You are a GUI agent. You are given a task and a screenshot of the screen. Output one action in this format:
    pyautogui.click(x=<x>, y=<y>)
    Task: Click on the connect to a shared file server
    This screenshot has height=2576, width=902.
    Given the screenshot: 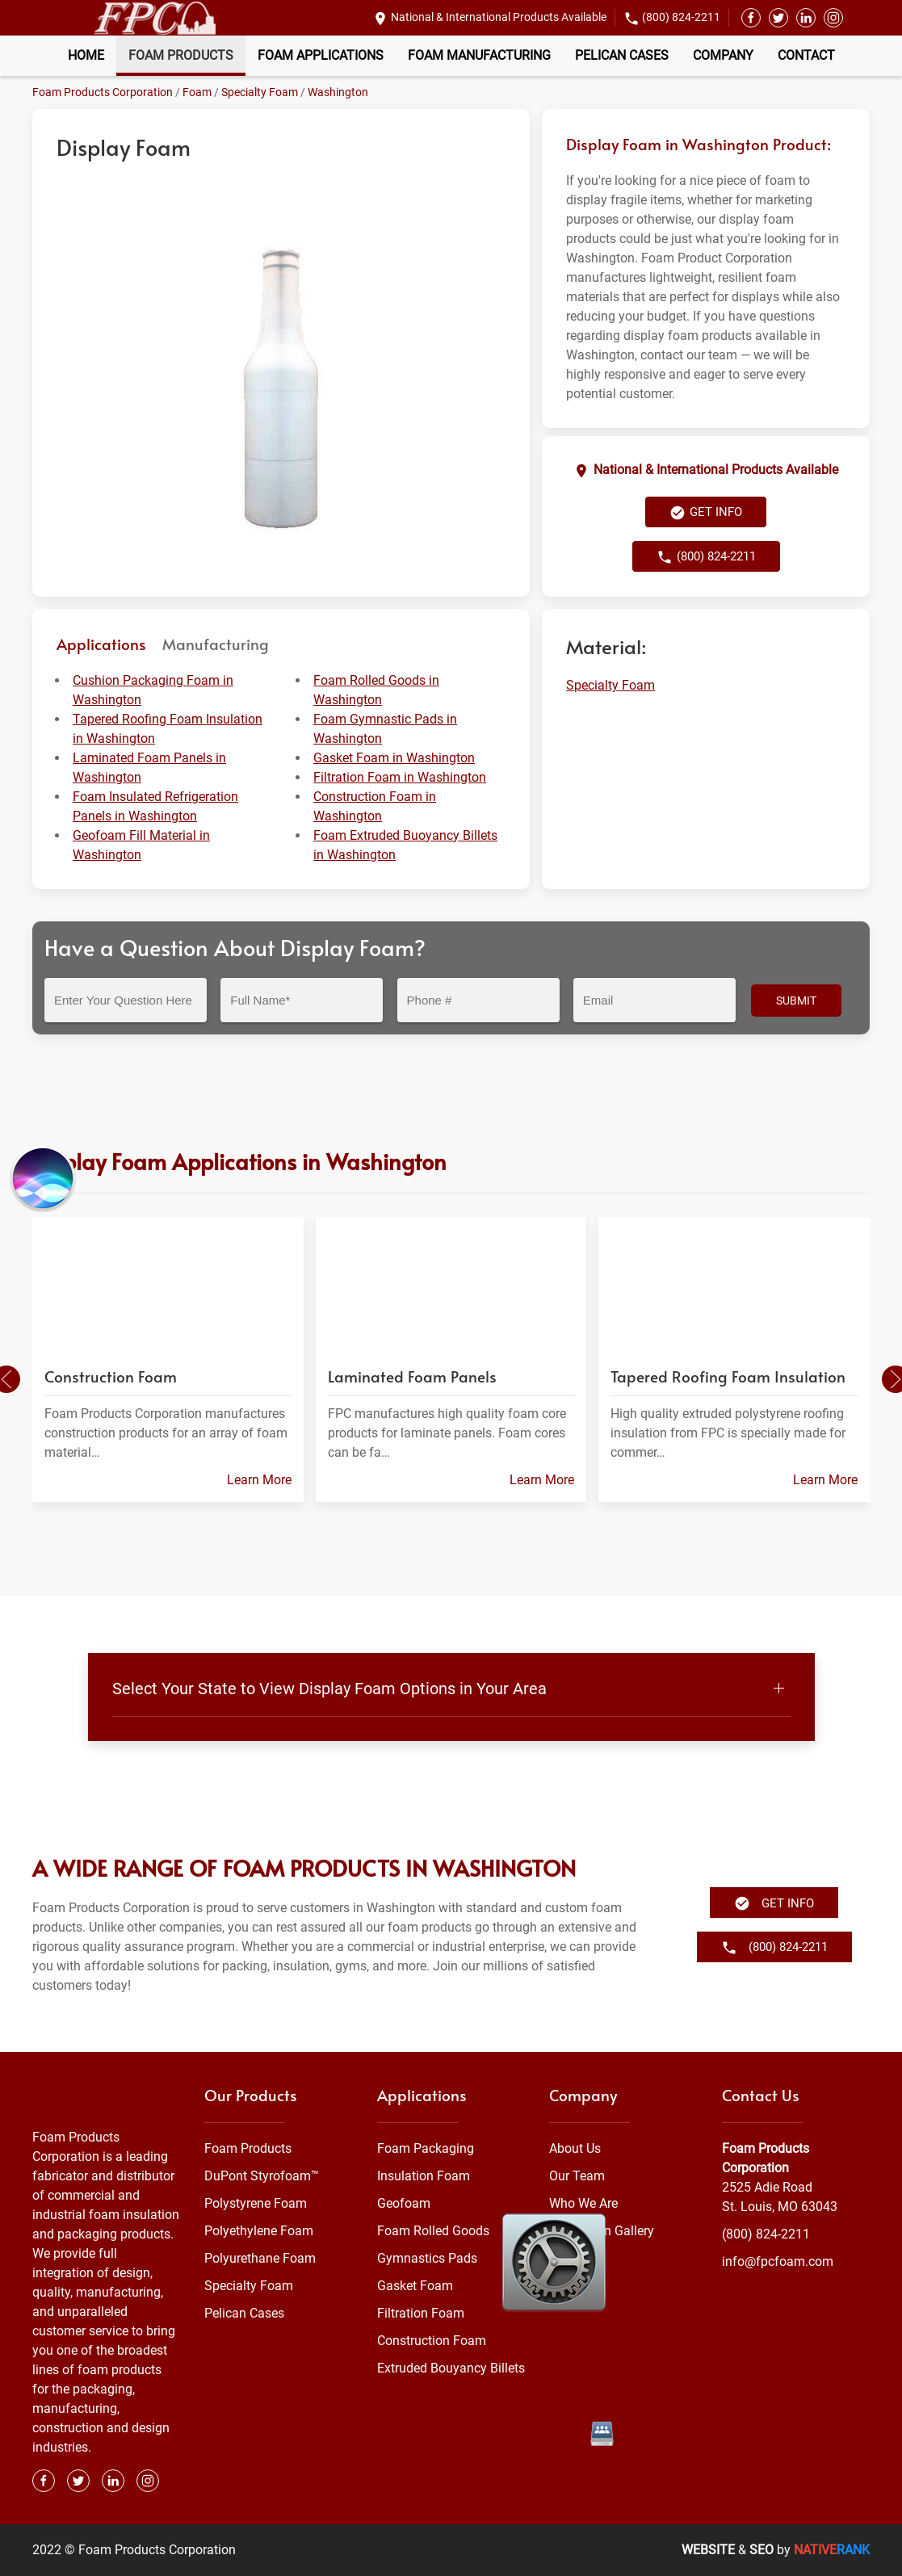 What is the action you would take?
    pyautogui.click(x=602, y=2434)
    